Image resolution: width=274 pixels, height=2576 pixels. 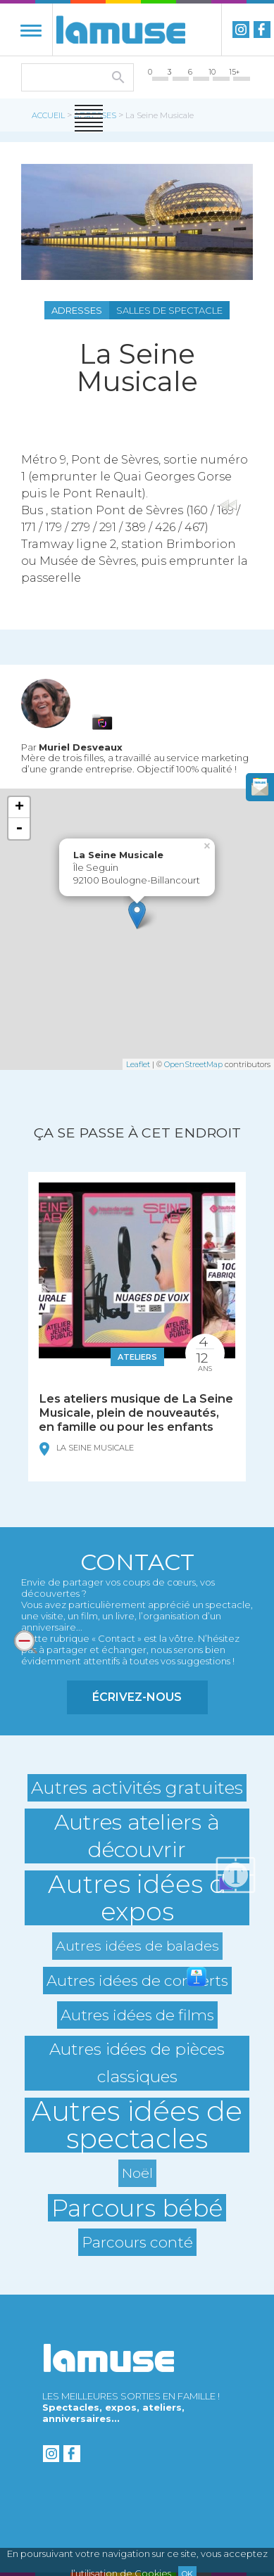 What do you see at coordinates (228, 505) in the screenshot?
I see `seek forward in media (right-to-left interface)` at bounding box center [228, 505].